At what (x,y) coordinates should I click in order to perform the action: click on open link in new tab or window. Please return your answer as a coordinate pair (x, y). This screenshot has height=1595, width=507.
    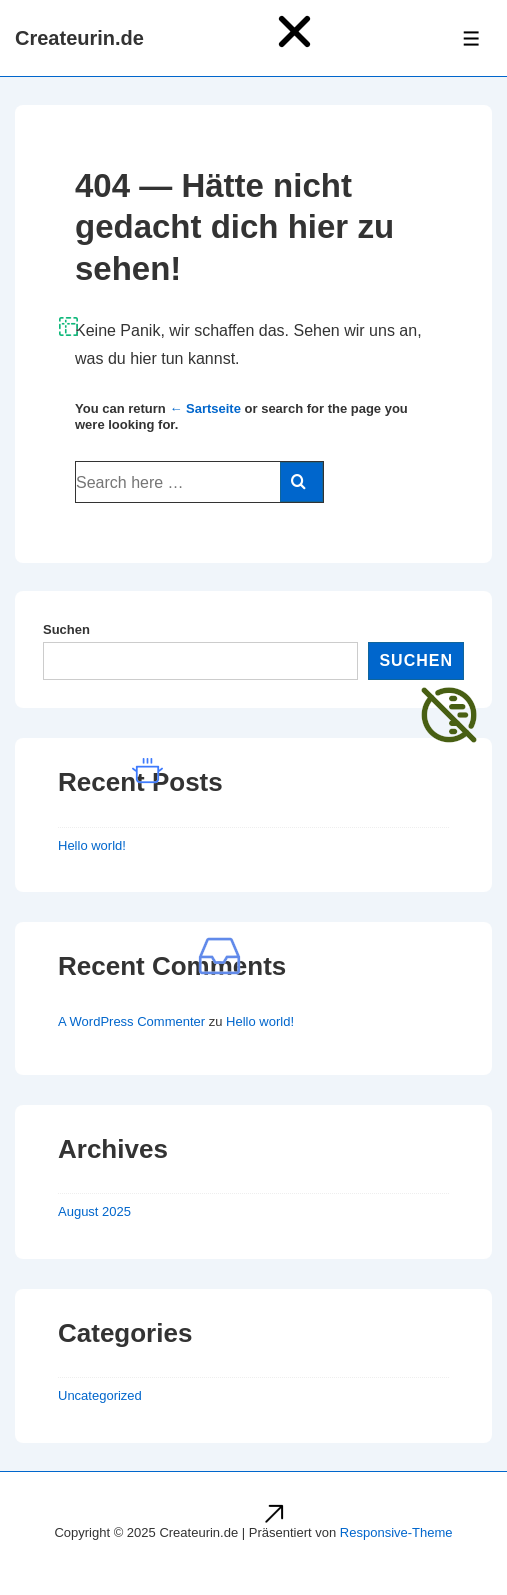
    Looking at the image, I should click on (273, 1514).